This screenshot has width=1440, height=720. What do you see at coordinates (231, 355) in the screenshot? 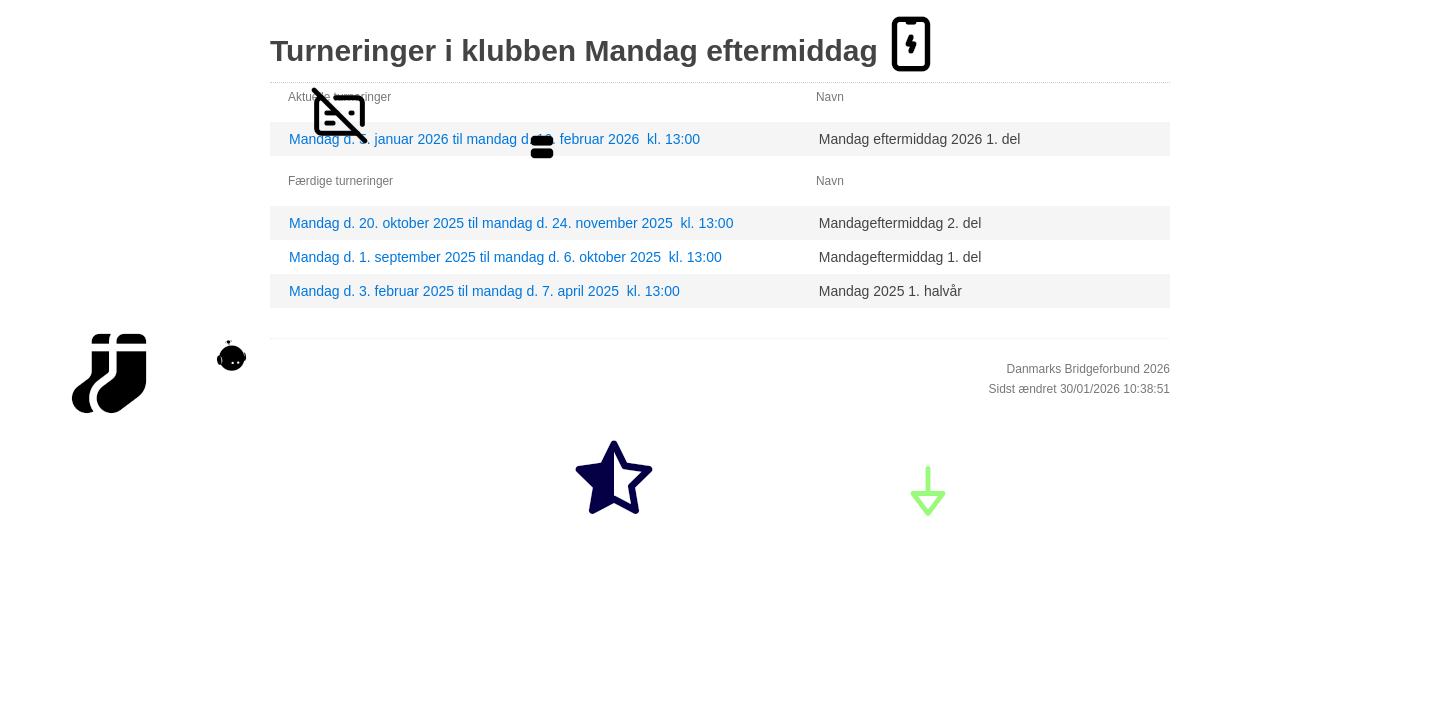
I see `ionitron mascot logo for ionic framework` at bounding box center [231, 355].